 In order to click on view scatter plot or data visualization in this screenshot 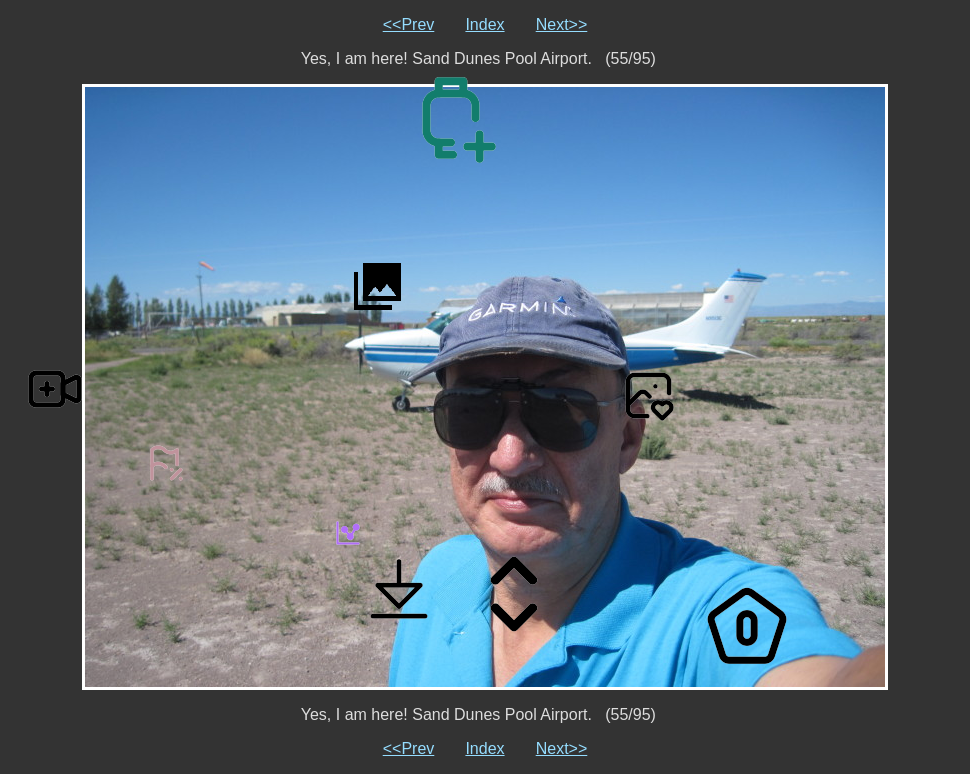, I will do `click(348, 533)`.